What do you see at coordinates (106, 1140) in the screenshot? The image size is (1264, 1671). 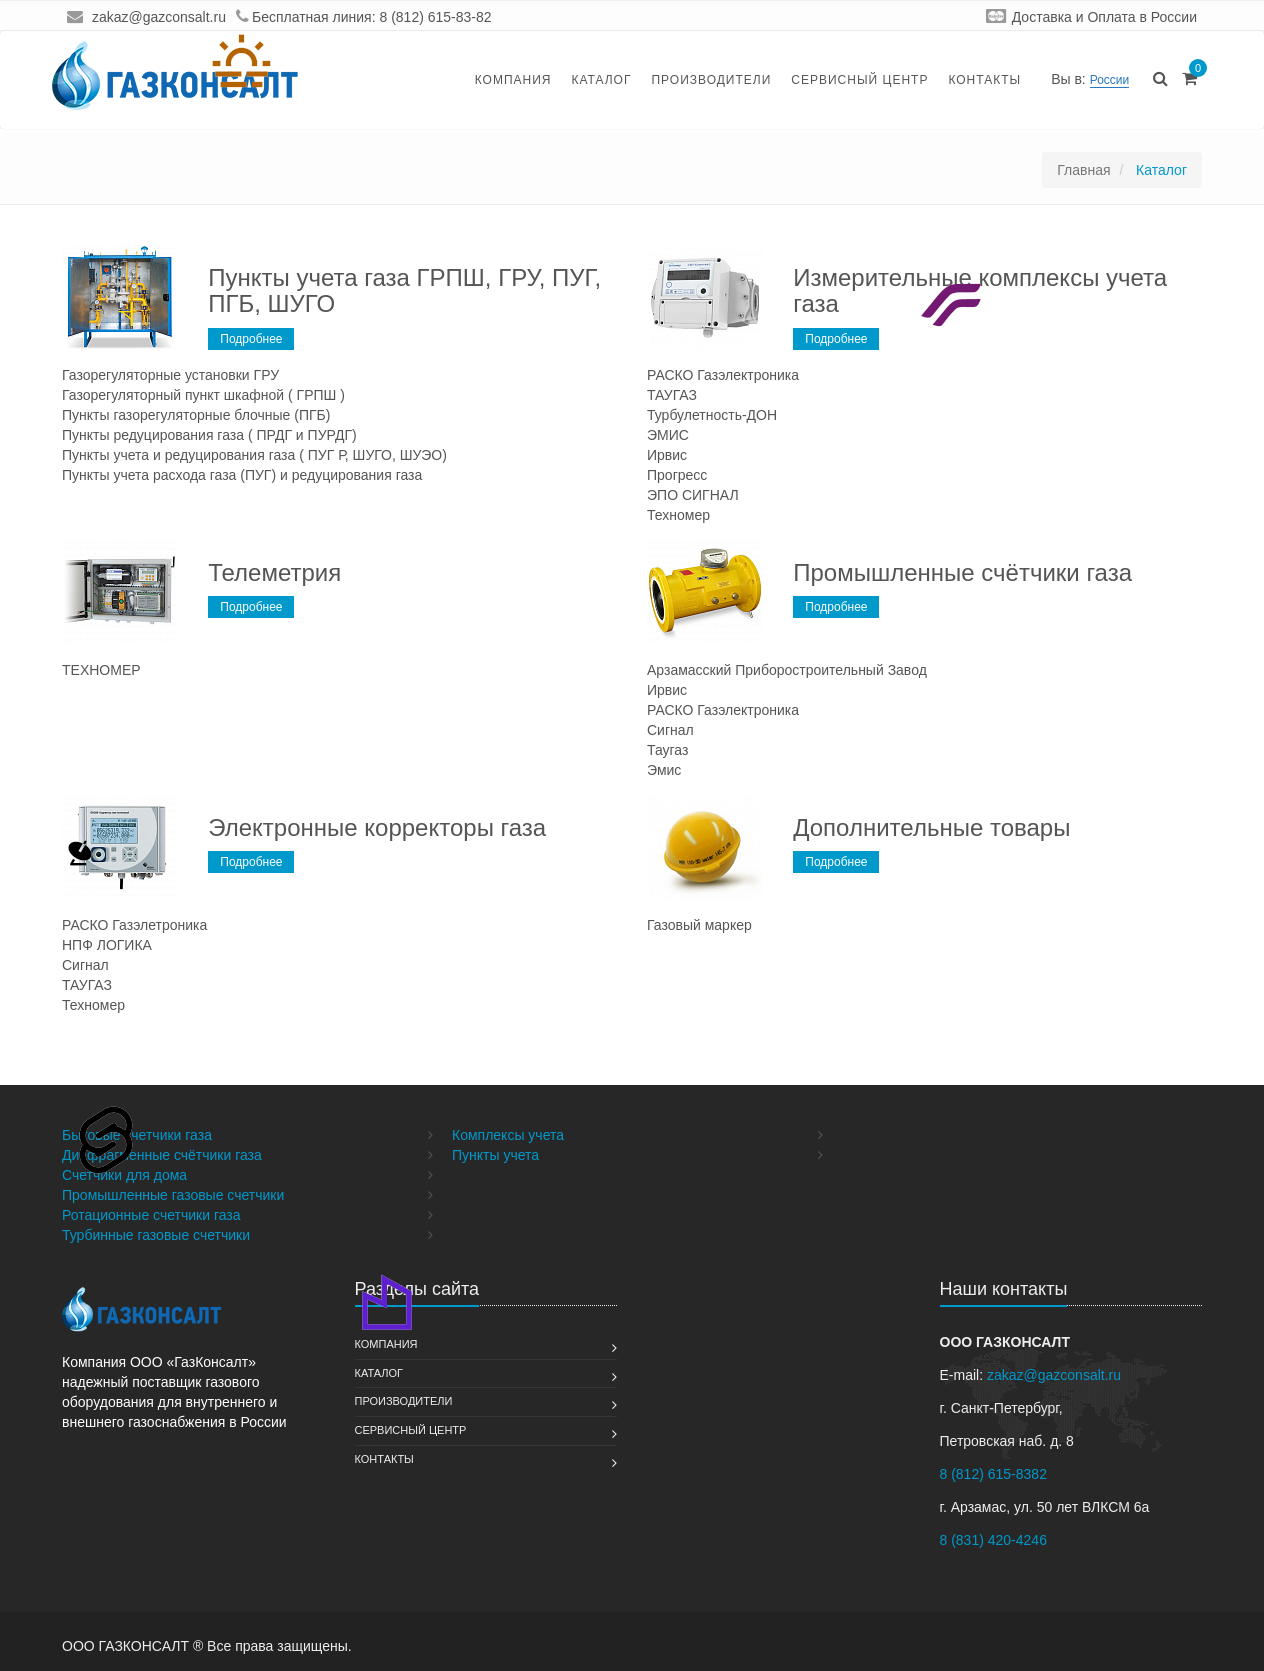 I see `svelte framework logo` at bounding box center [106, 1140].